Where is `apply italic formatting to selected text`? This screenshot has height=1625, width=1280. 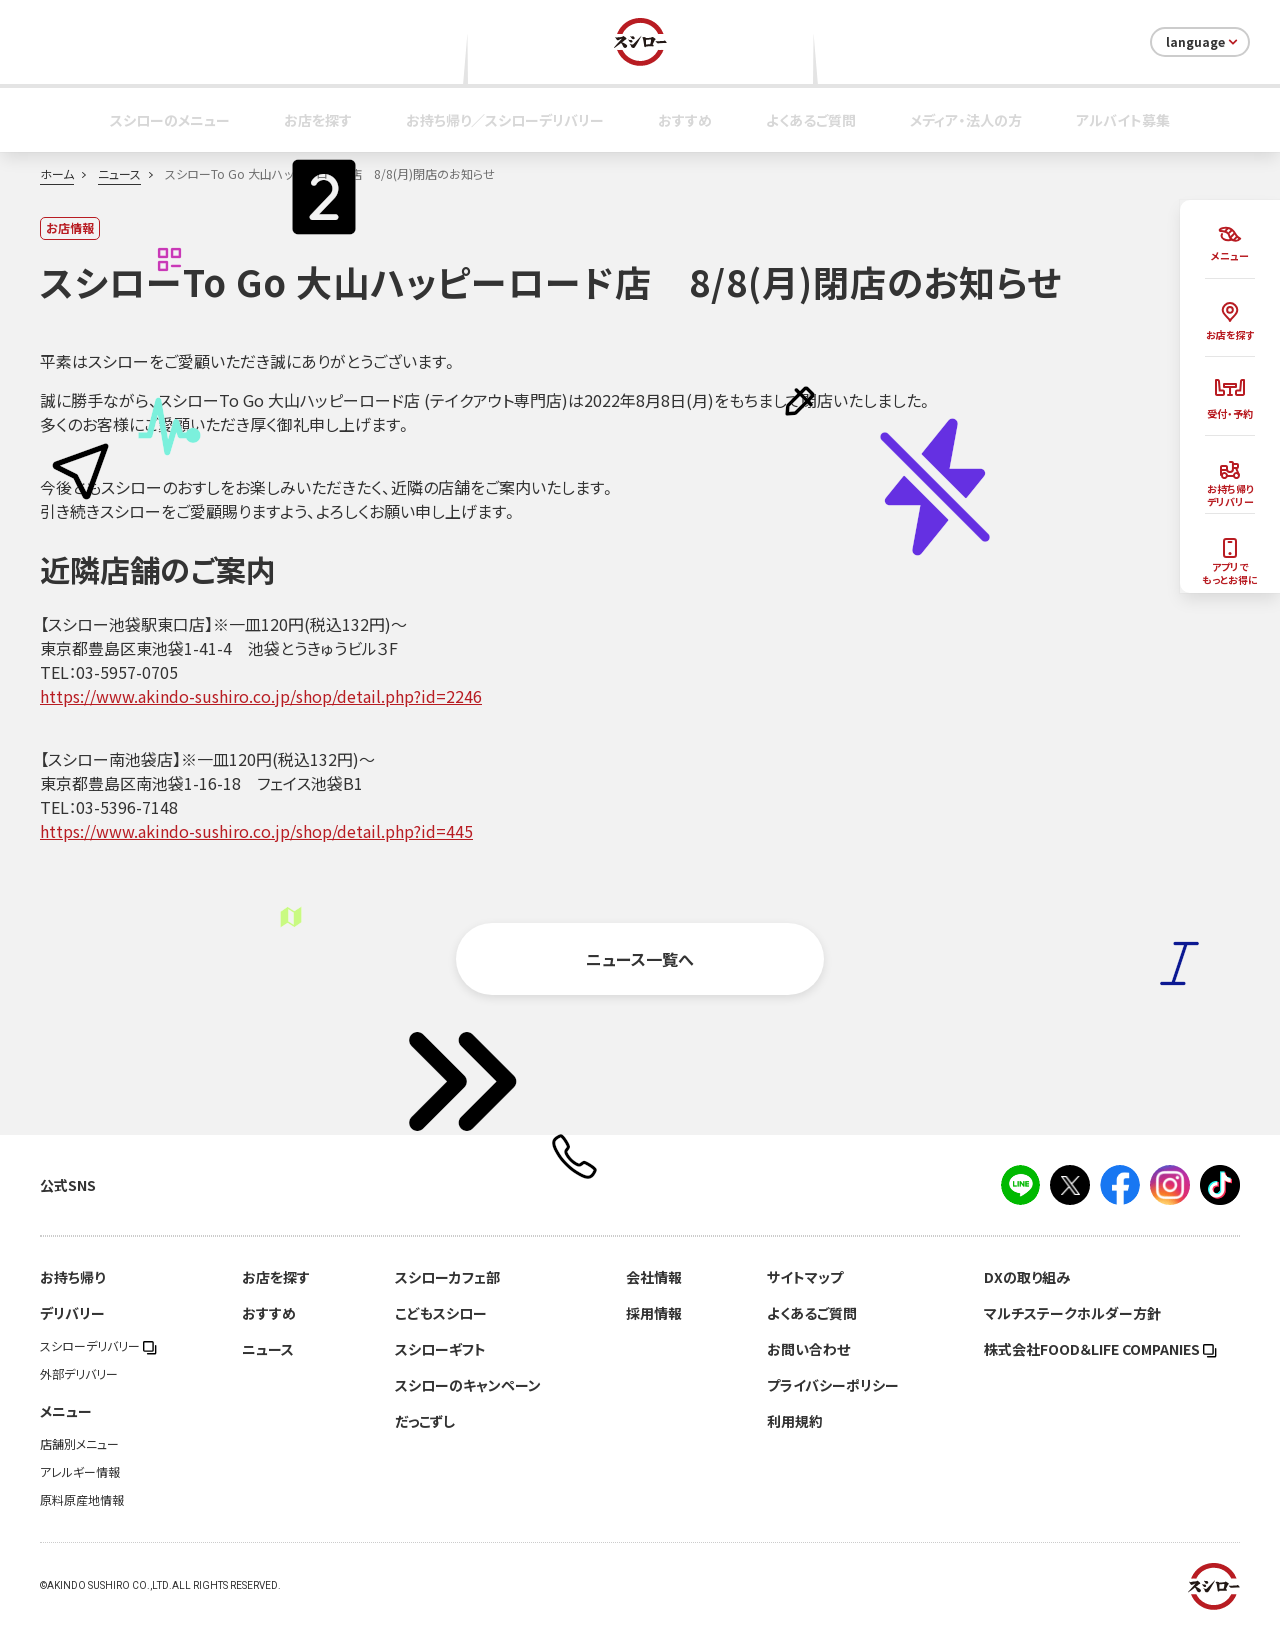 apply italic formatting to selected text is located at coordinates (1179, 963).